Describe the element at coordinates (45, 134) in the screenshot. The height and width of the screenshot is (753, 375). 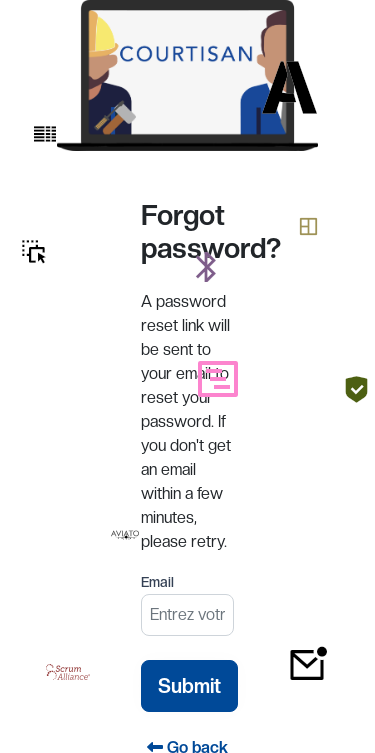
I see `visit server fault community` at that location.